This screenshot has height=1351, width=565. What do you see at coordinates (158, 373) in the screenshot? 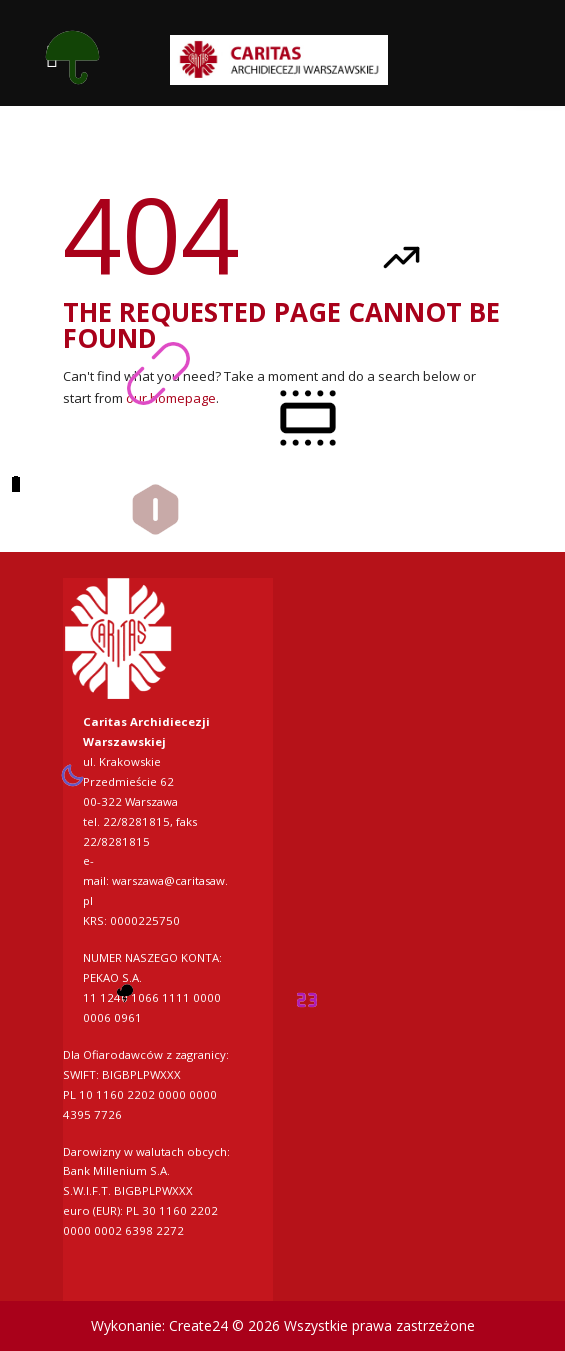
I see `unlink or disconnect a URL` at bounding box center [158, 373].